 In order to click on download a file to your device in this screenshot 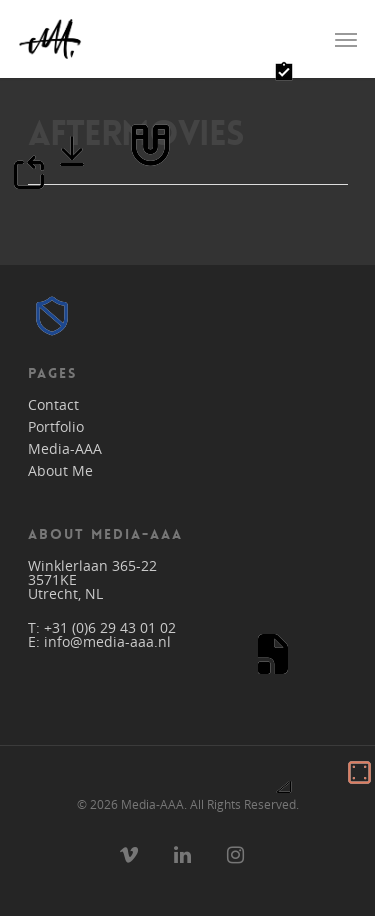, I will do `click(72, 151)`.